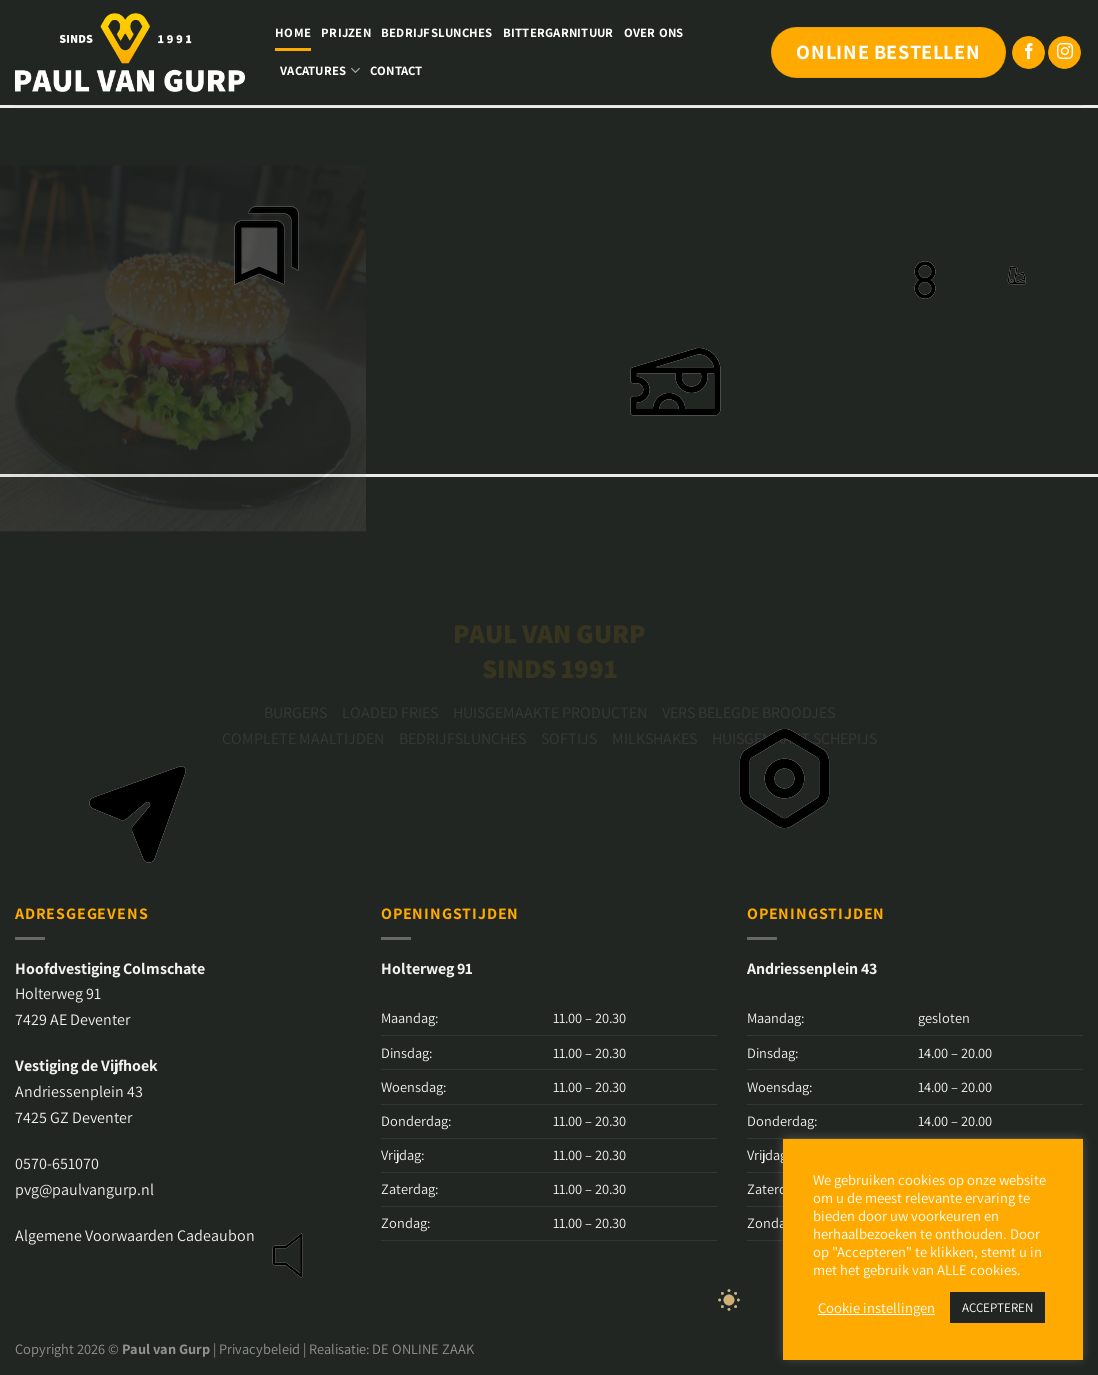  I want to click on access settings or configuration options, so click(784, 778).